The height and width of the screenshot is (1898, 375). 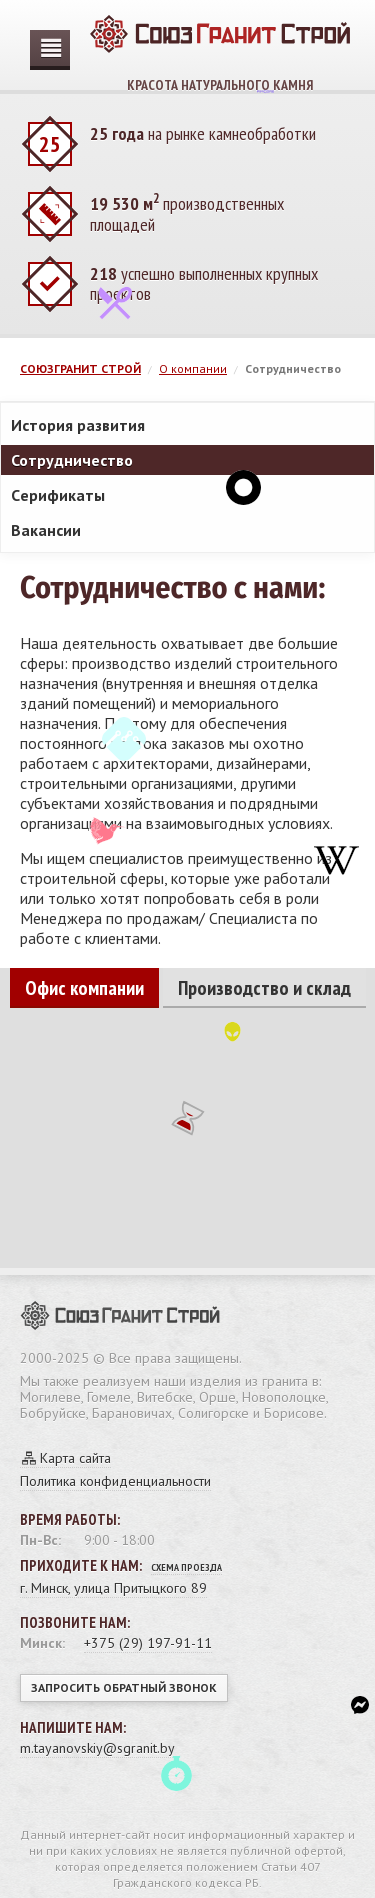 I want to click on mongoose.ws logo, so click(x=124, y=739).